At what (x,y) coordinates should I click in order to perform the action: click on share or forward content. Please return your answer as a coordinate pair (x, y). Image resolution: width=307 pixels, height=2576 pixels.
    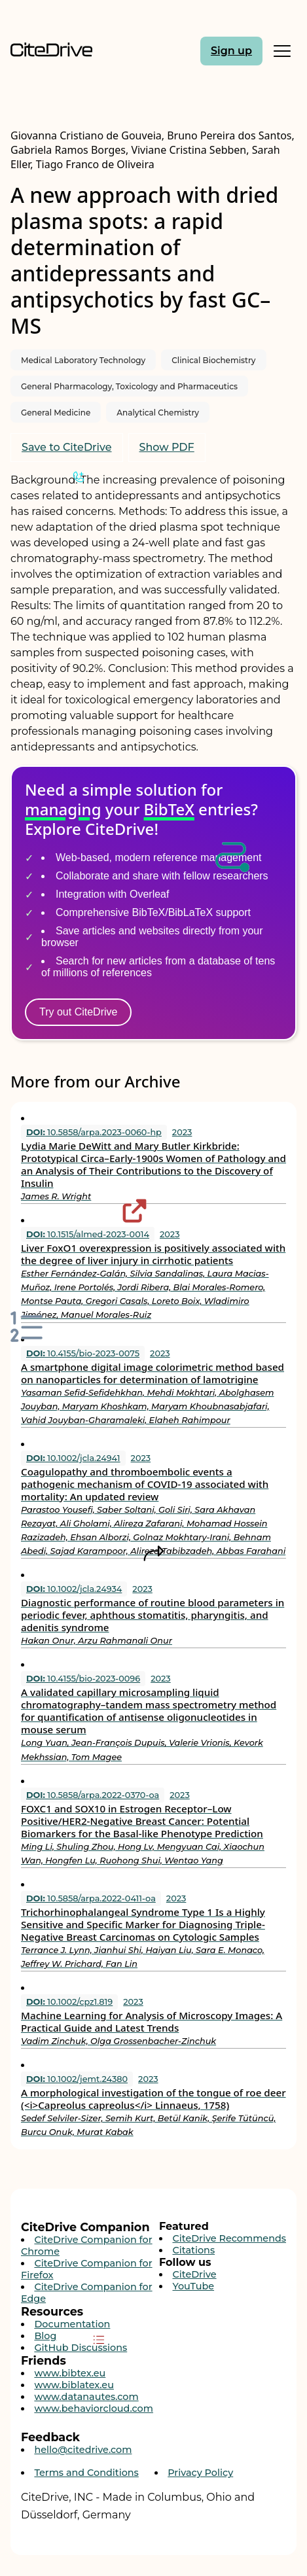
    Looking at the image, I should click on (154, 1553).